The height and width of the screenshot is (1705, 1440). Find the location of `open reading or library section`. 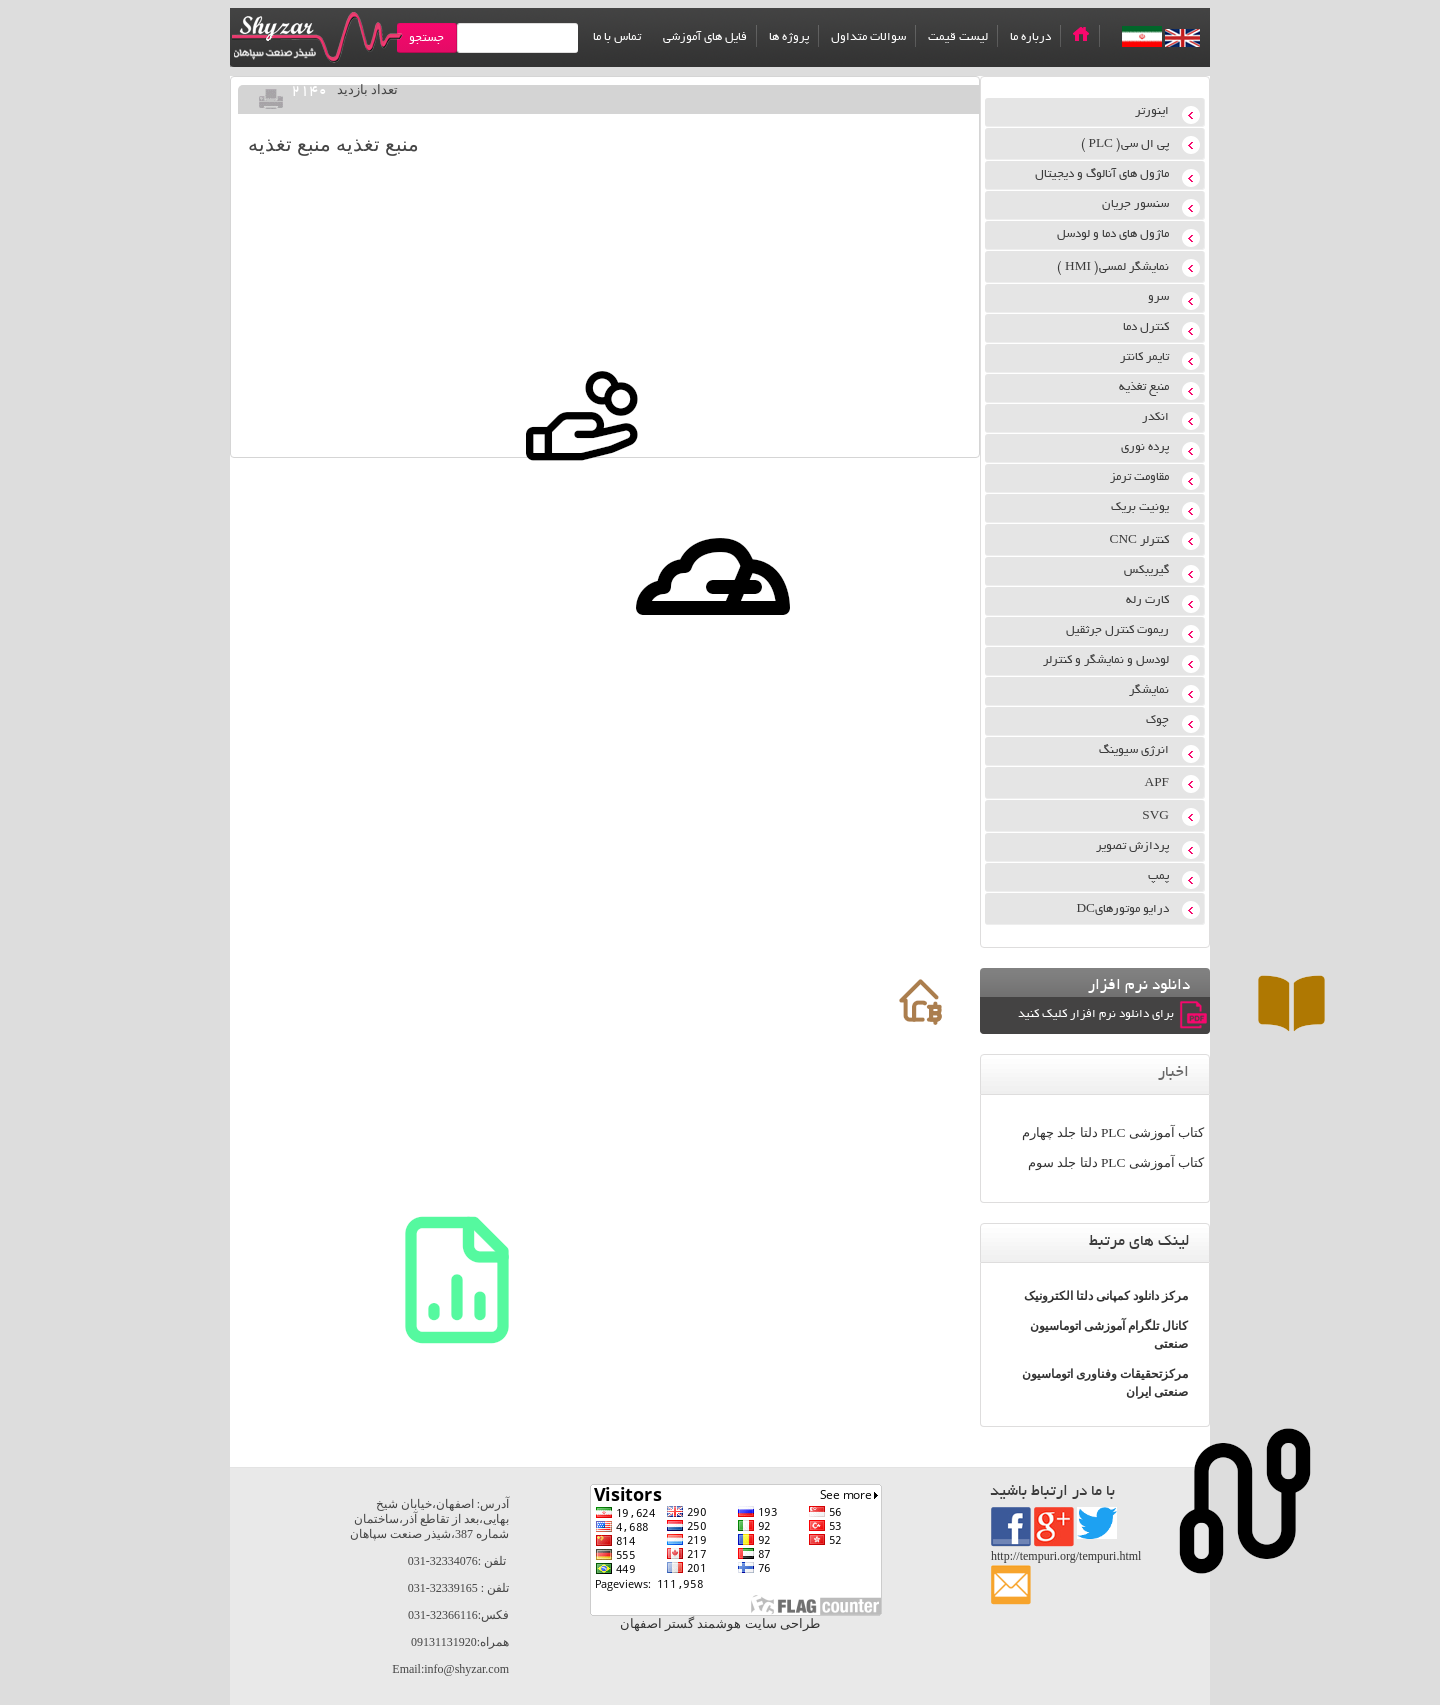

open reading or library section is located at coordinates (1291, 1004).